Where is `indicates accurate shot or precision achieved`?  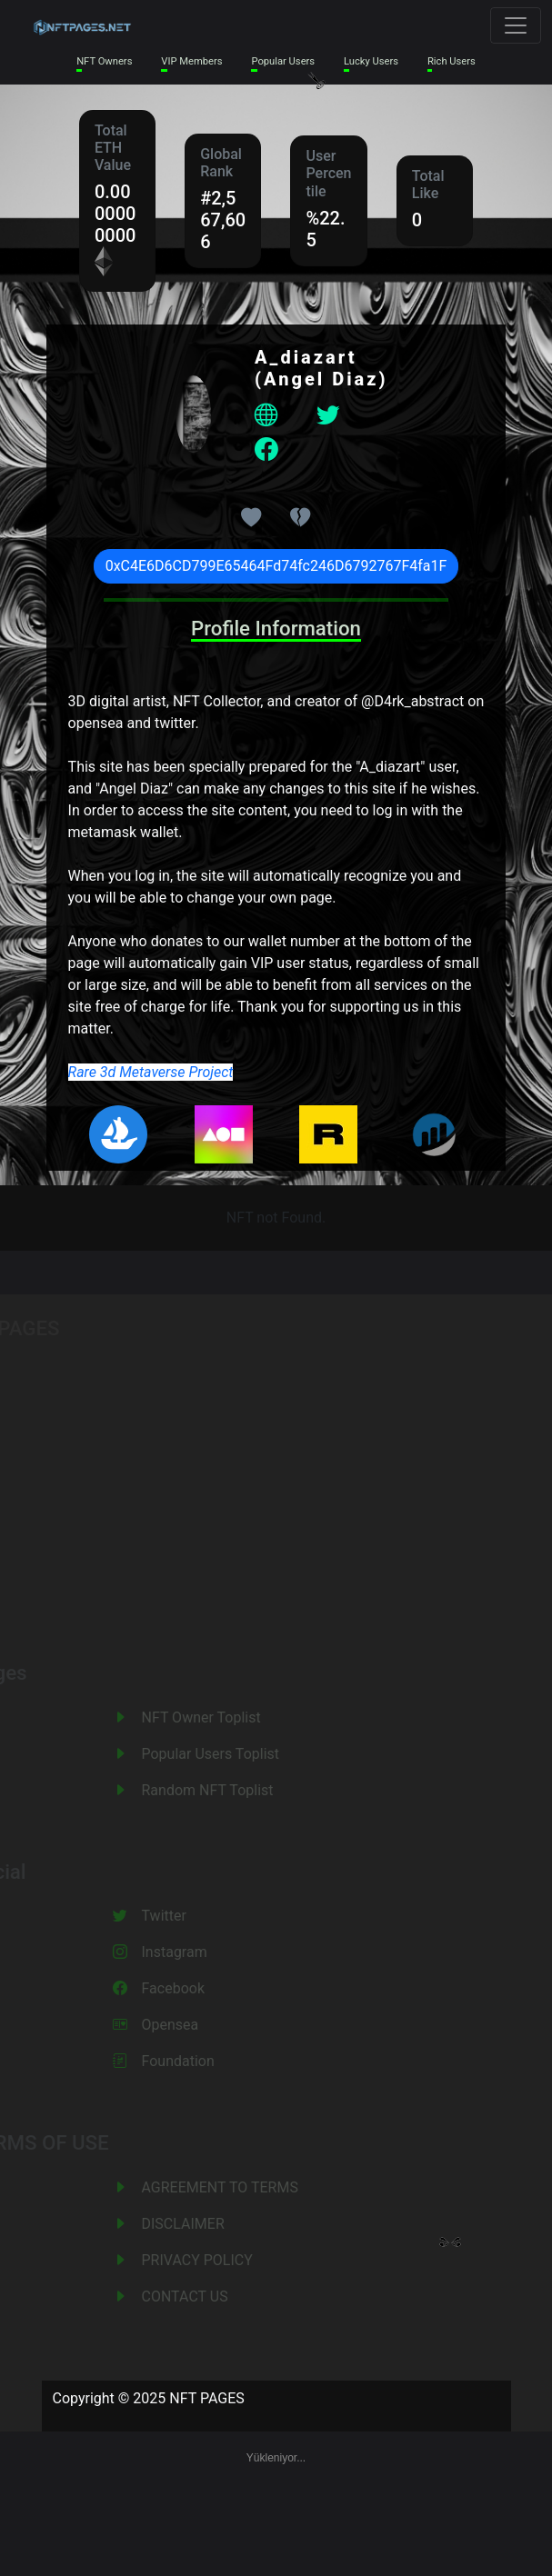
indicates accurate shot or precision achieved is located at coordinates (316, 80).